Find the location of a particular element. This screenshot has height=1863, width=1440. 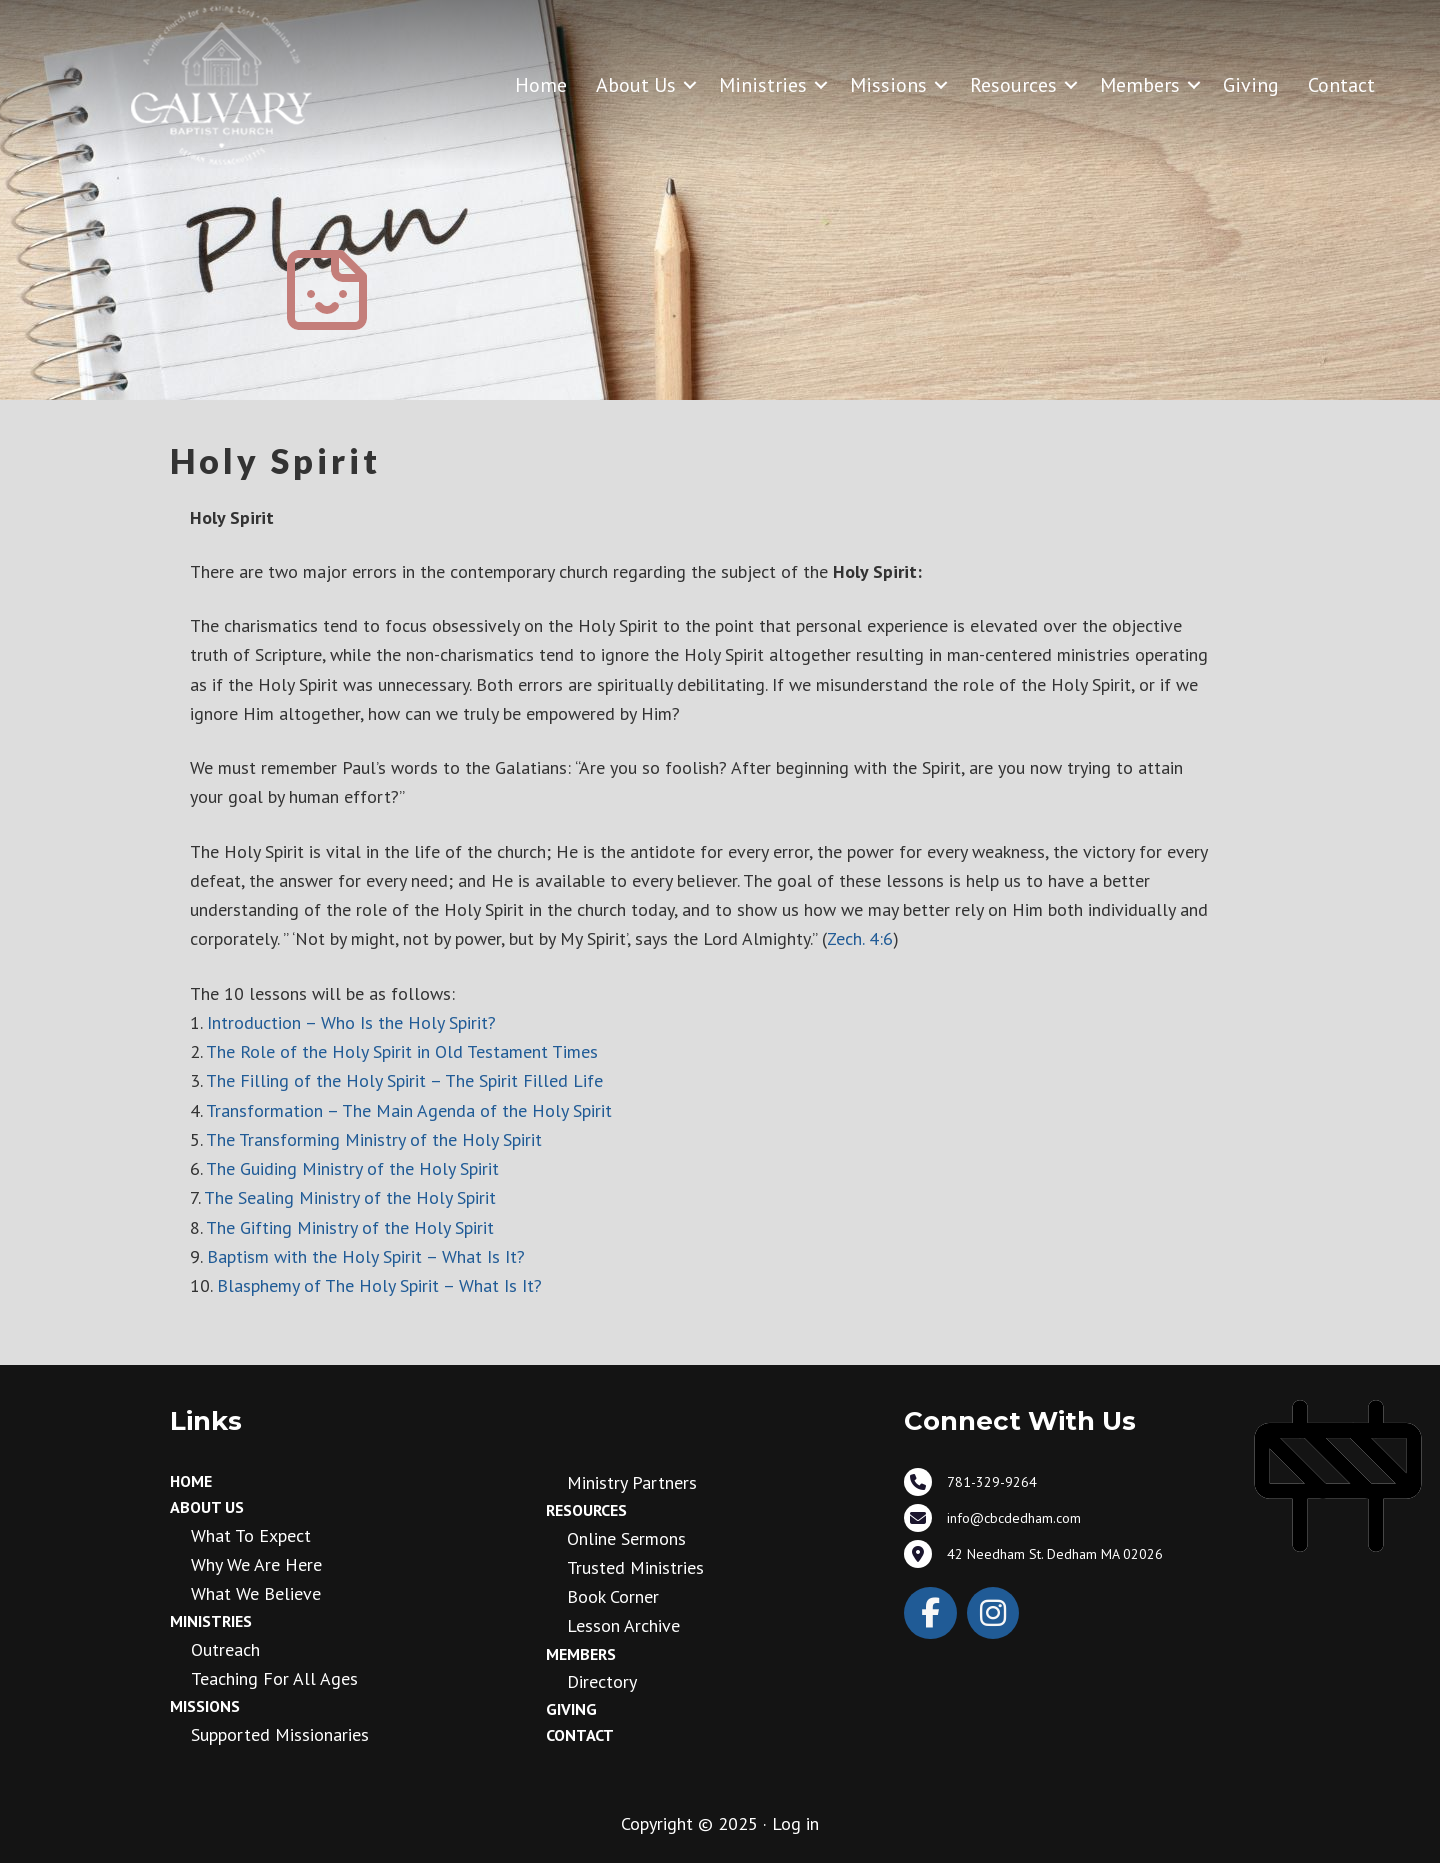

indicates a page or feature under construction is located at coordinates (1338, 1476).